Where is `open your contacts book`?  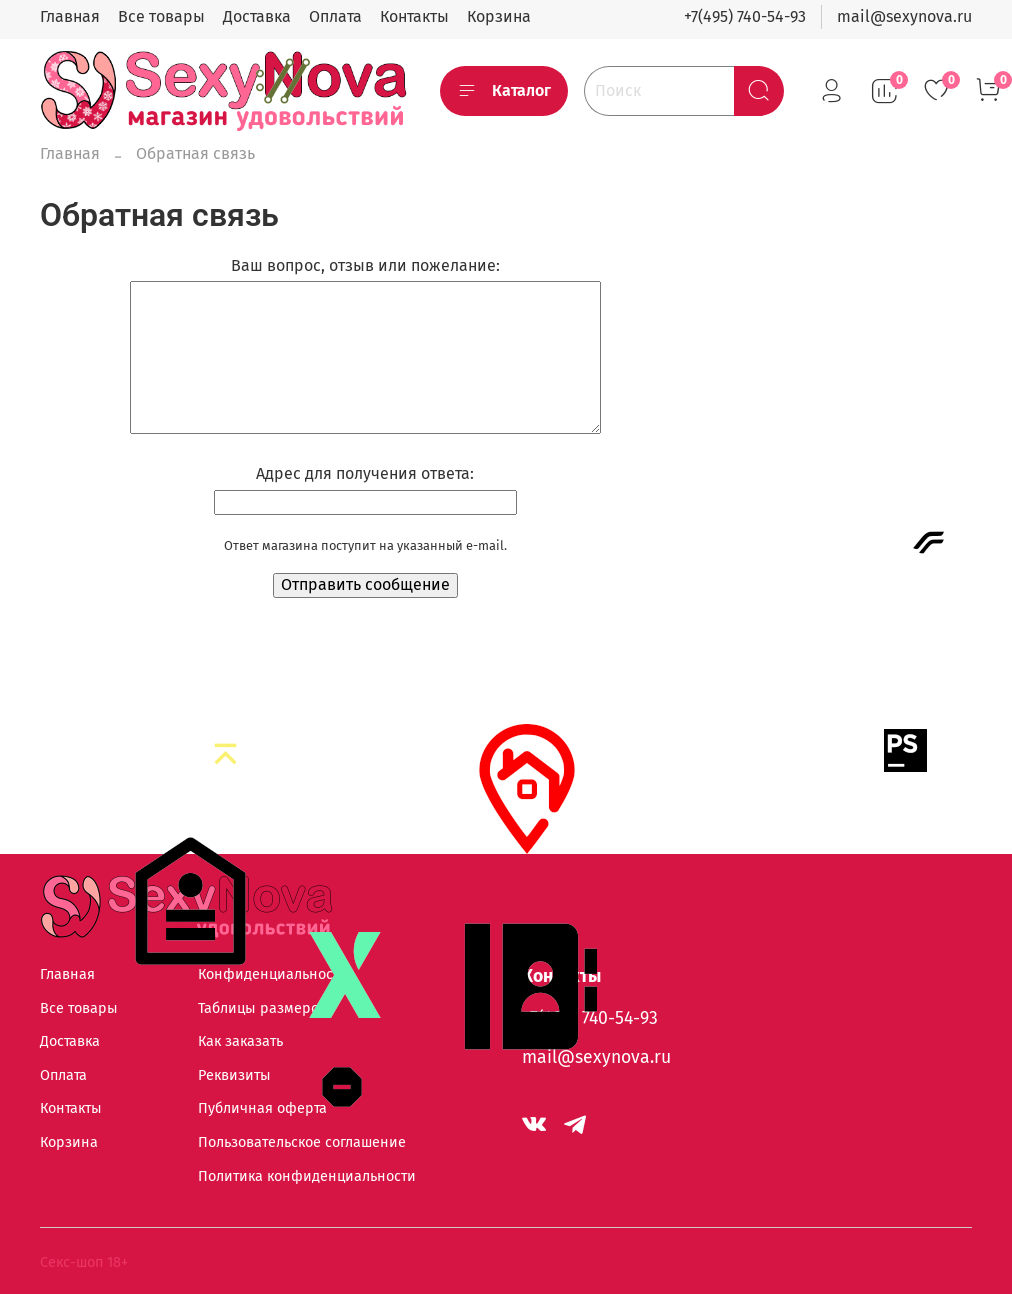
open your contacts book is located at coordinates (521, 986).